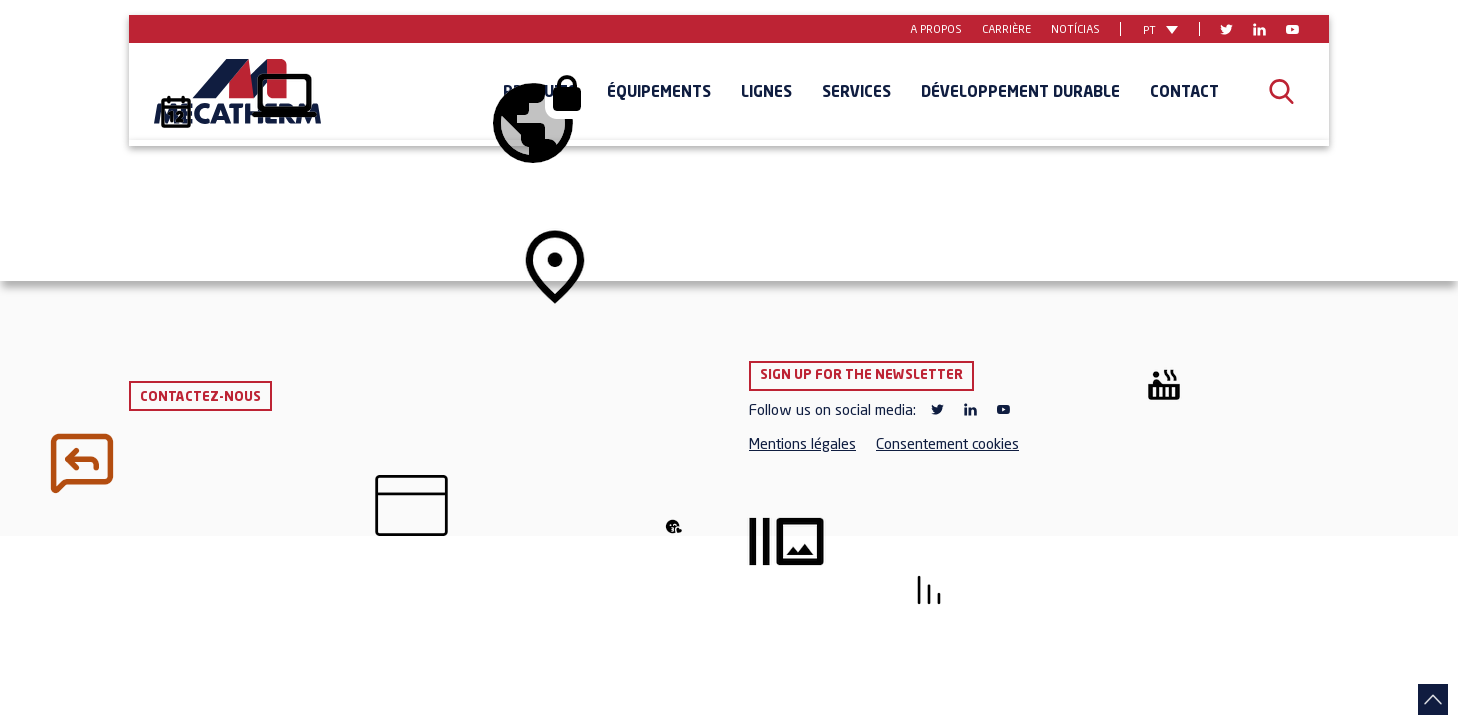  What do you see at coordinates (411, 505) in the screenshot?
I see `open web browser` at bounding box center [411, 505].